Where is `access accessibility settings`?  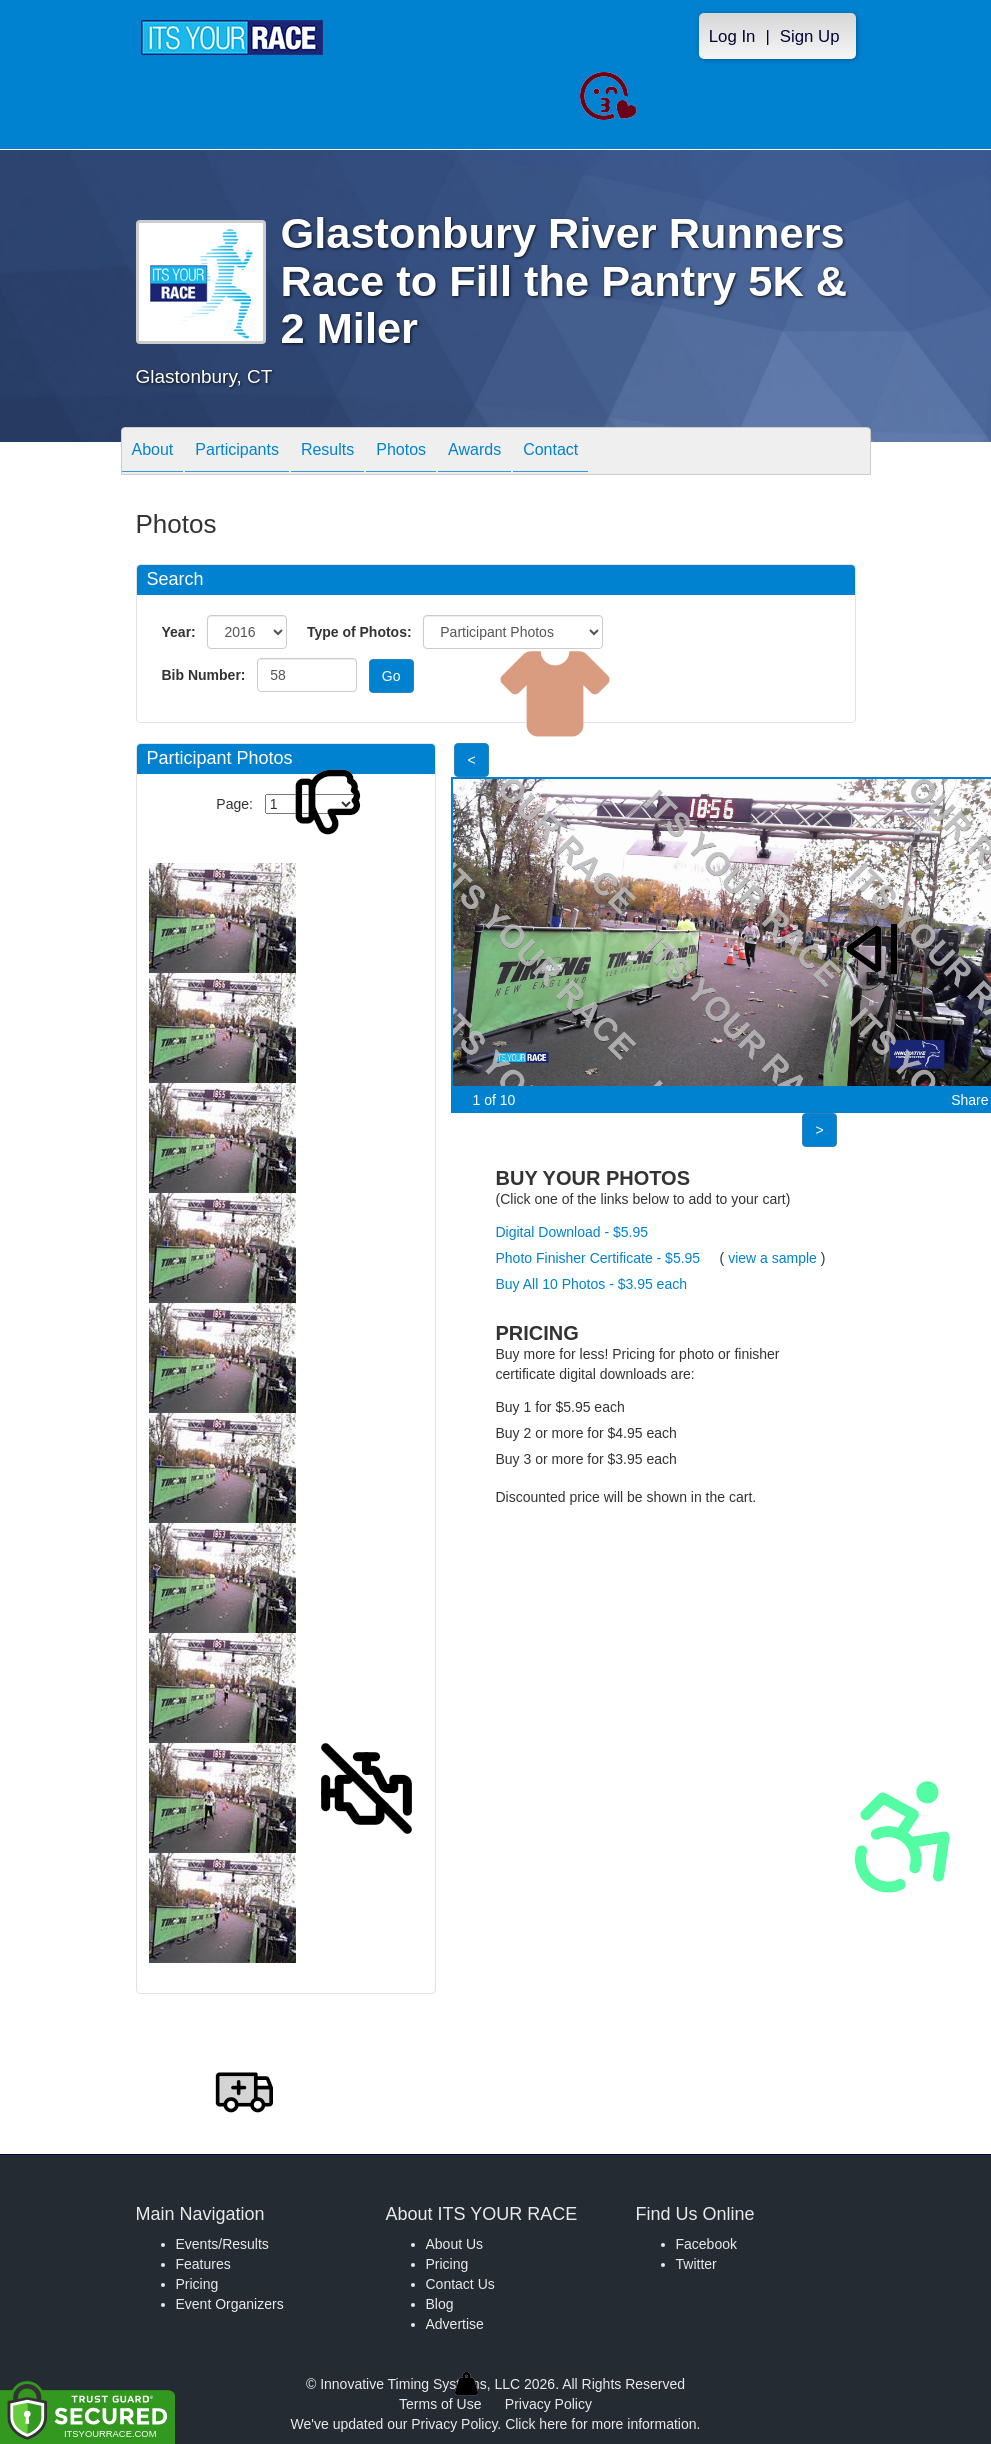
access accessibility settings is located at coordinates (905, 1837).